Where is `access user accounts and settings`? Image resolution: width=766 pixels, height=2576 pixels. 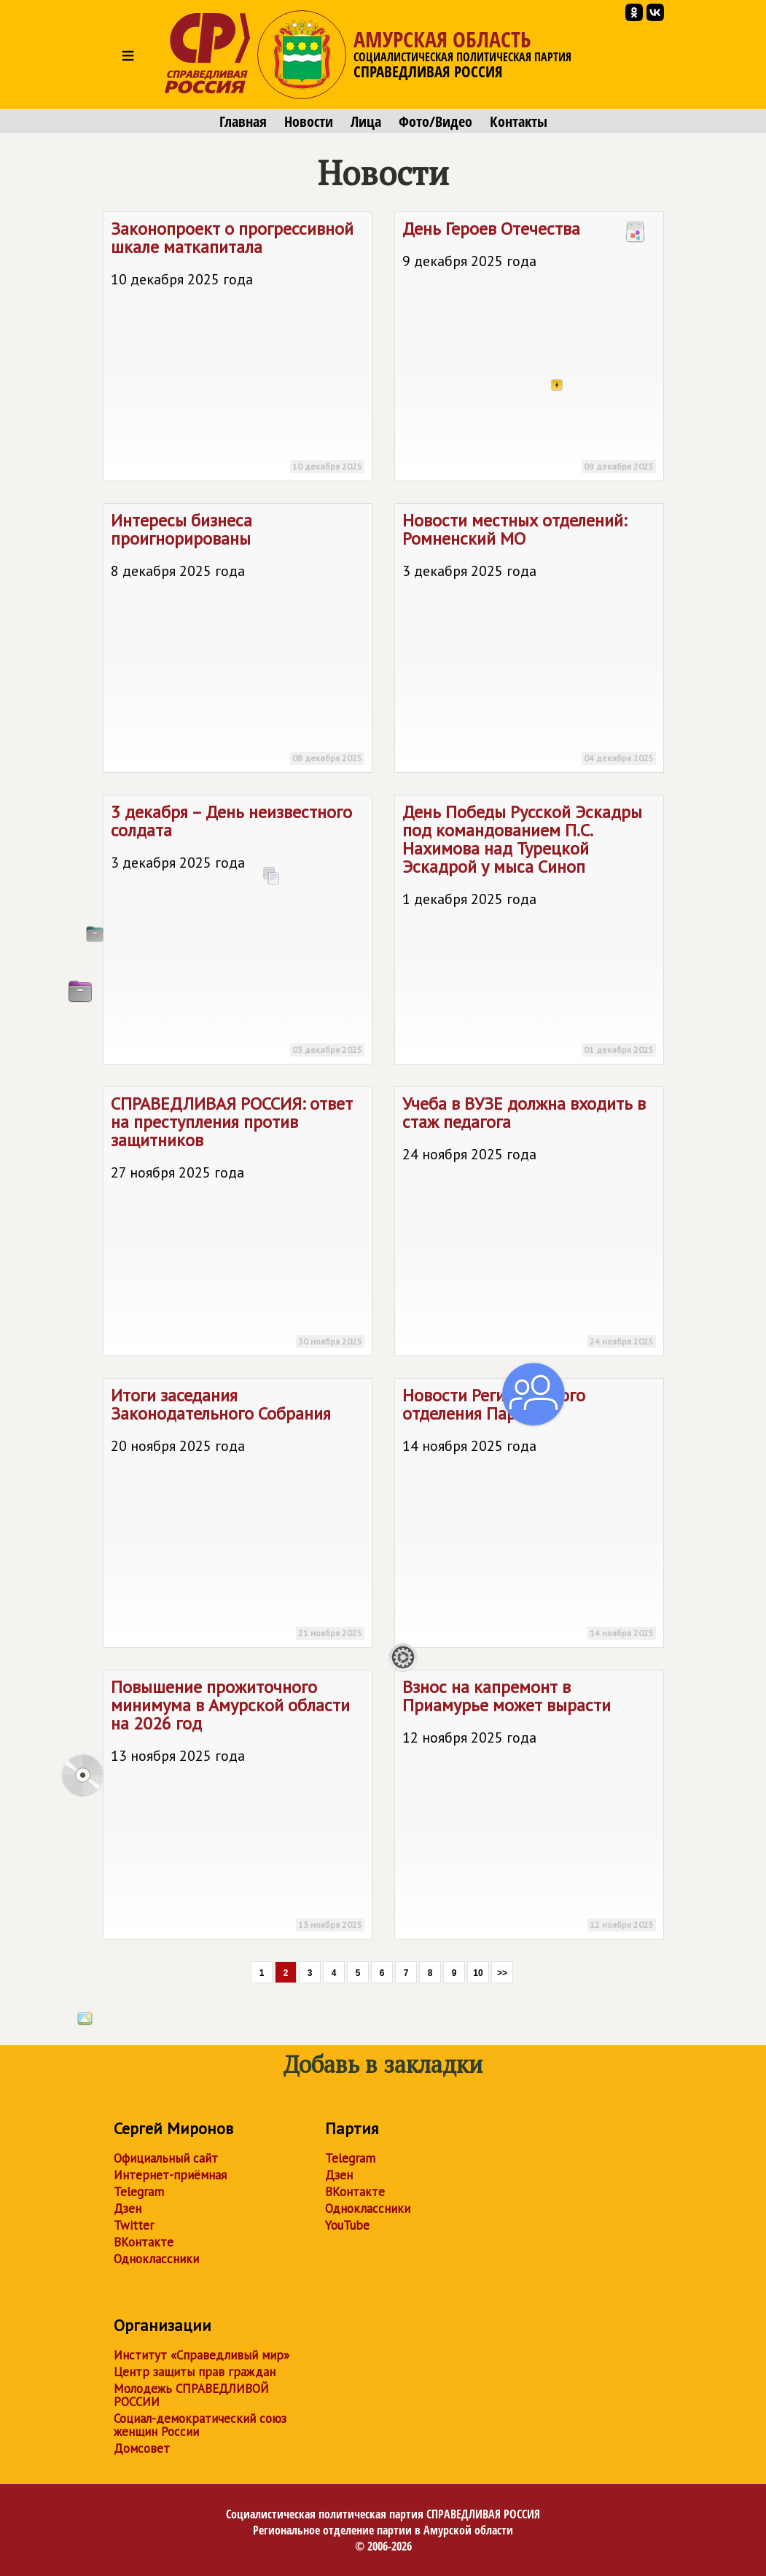
access user accounts and settings is located at coordinates (534, 1394).